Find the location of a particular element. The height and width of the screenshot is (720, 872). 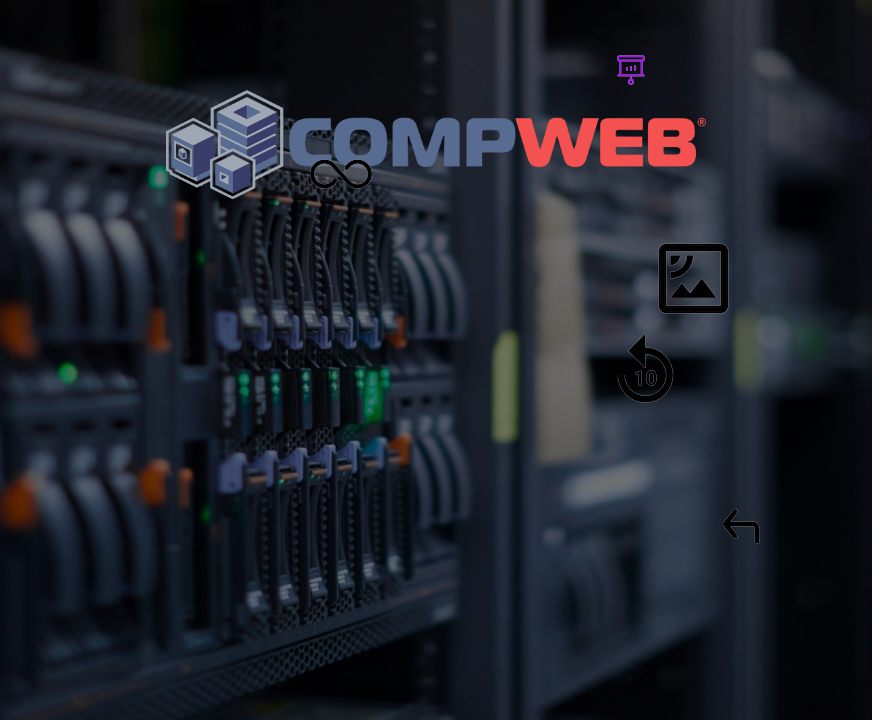

view presentation with charts is located at coordinates (631, 68).